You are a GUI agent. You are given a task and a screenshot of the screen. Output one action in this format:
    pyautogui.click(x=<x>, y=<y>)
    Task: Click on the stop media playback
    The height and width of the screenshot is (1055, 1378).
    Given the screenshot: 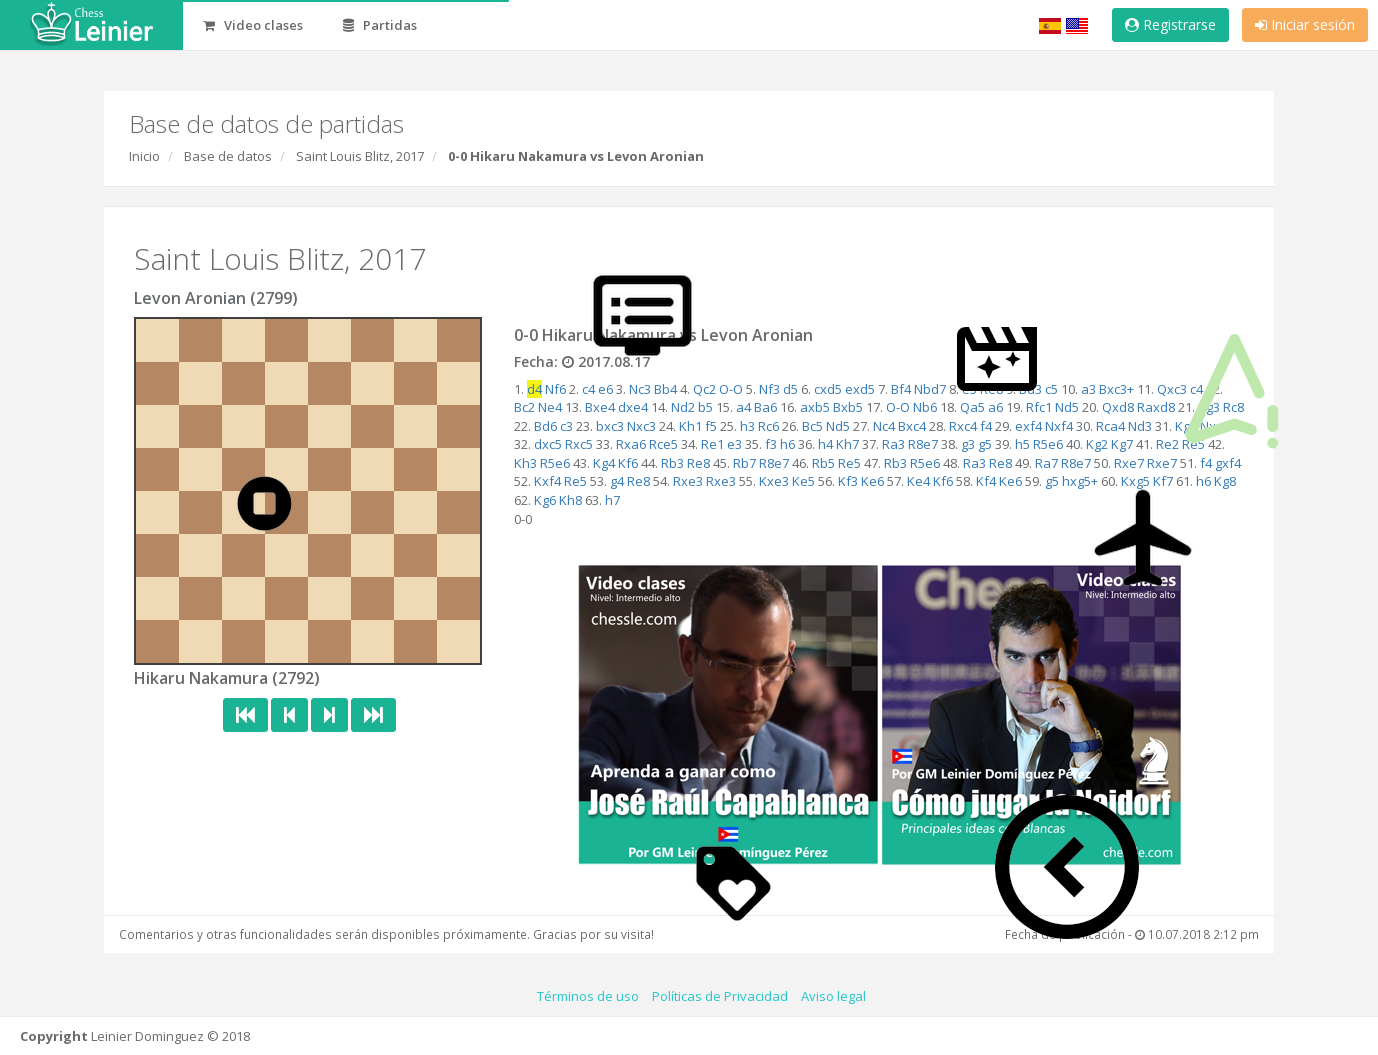 What is the action you would take?
    pyautogui.click(x=264, y=503)
    